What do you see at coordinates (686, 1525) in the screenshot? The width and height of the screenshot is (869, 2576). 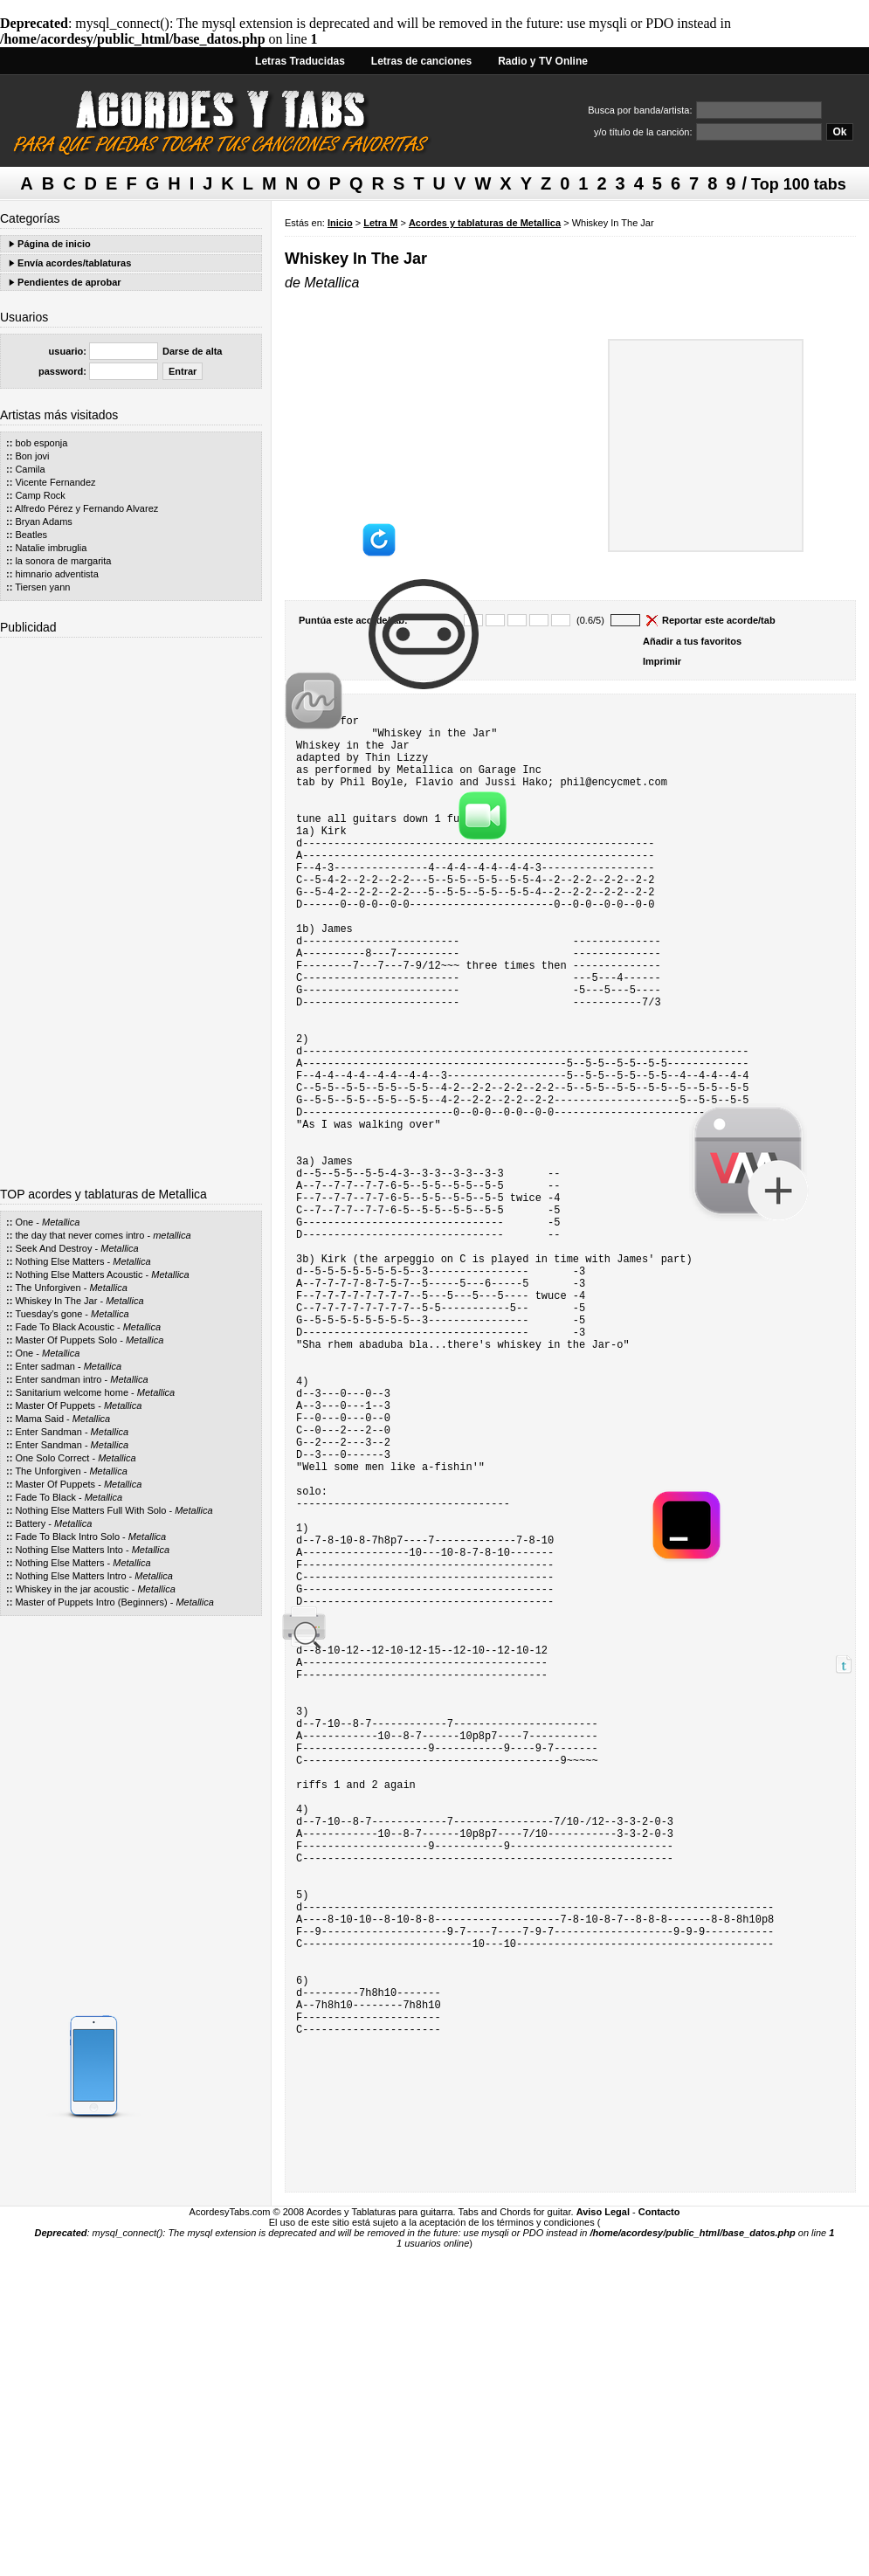 I see `open jetbrains toolbox to manage ides` at bounding box center [686, 1525].